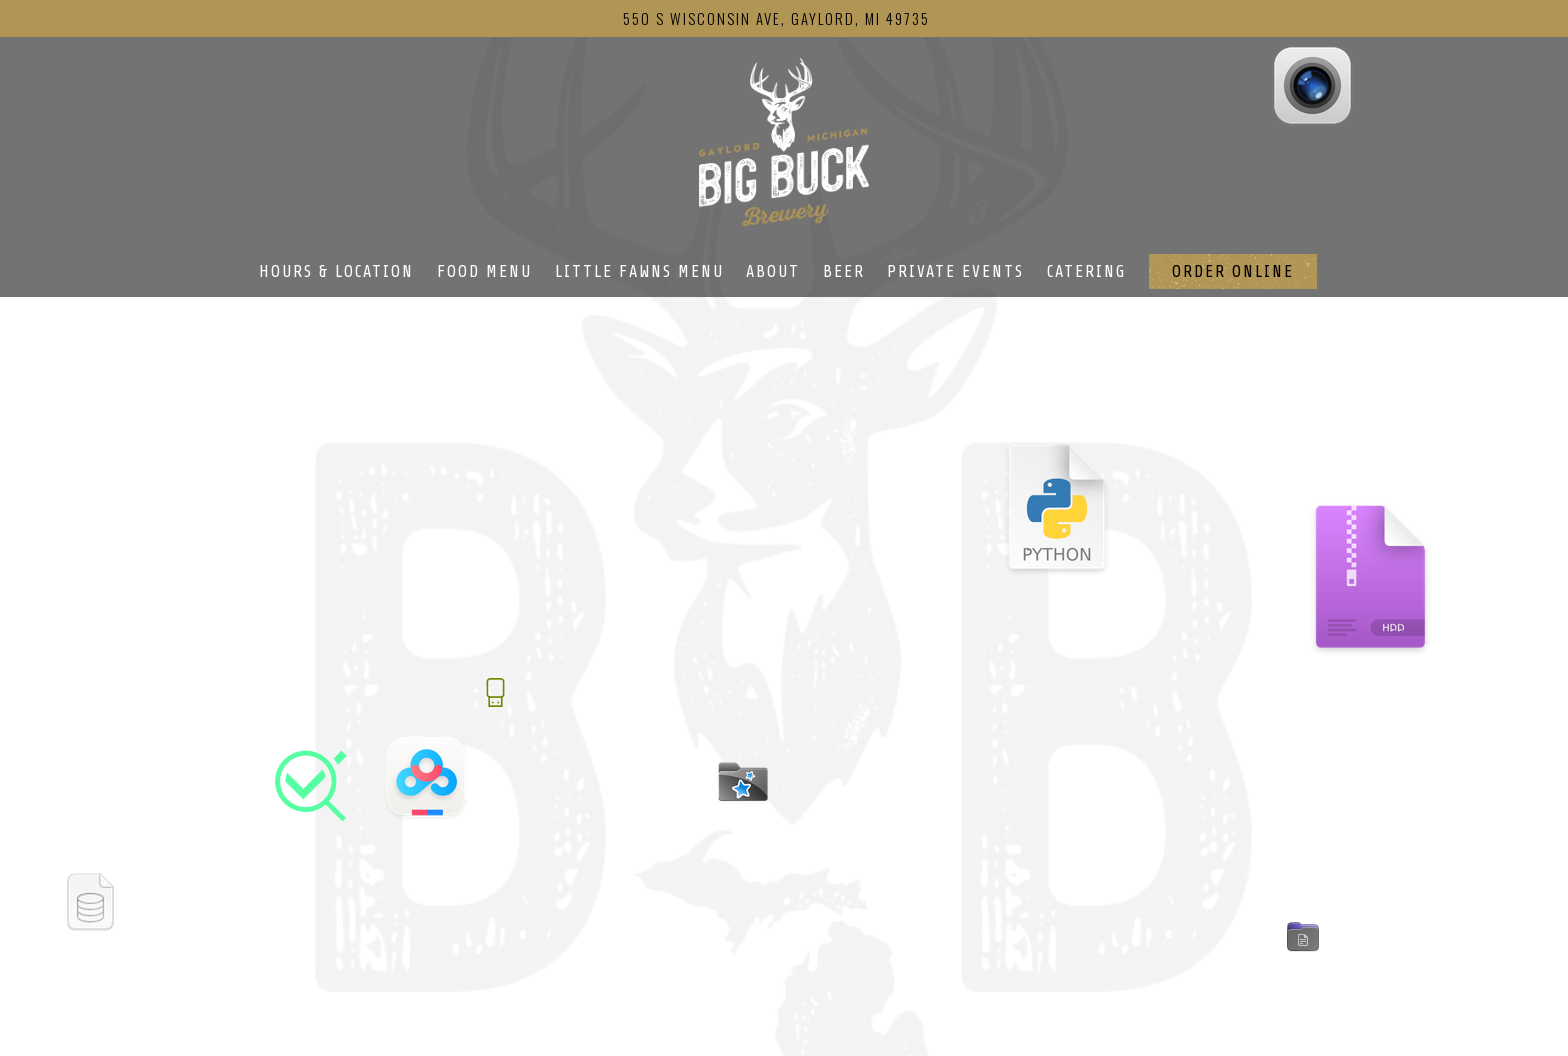 The image size is (1568, 1056). I want to click on open Baidu Netdisk cloud storage app, so click(426, 776).